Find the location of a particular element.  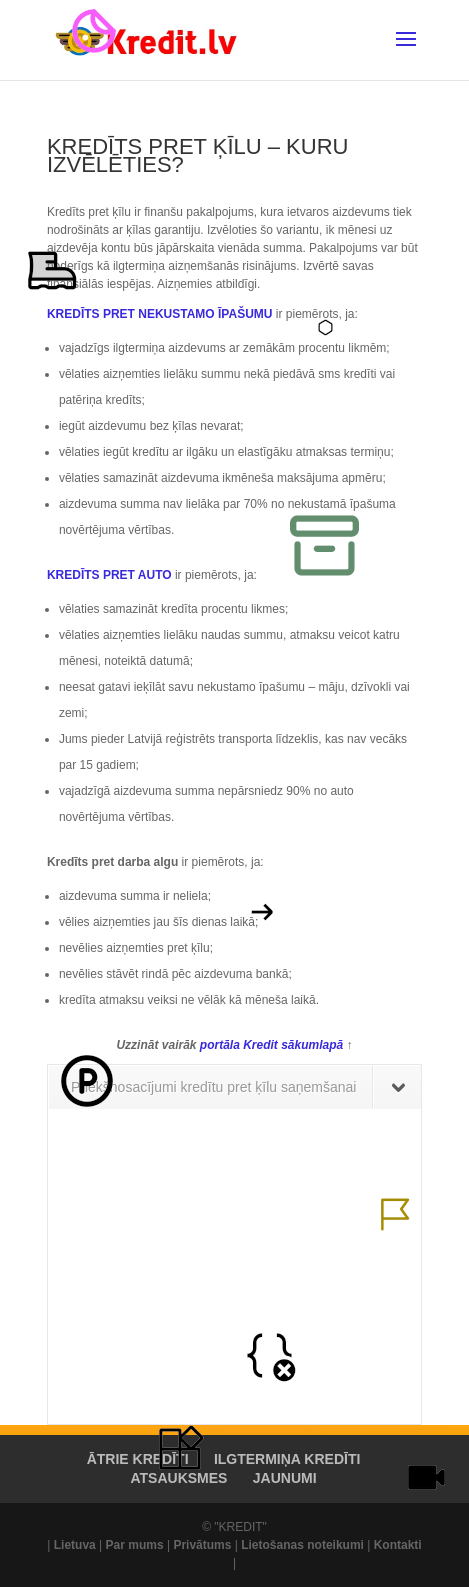

open the extensions marketplace is located at coordinates (179, 1447).